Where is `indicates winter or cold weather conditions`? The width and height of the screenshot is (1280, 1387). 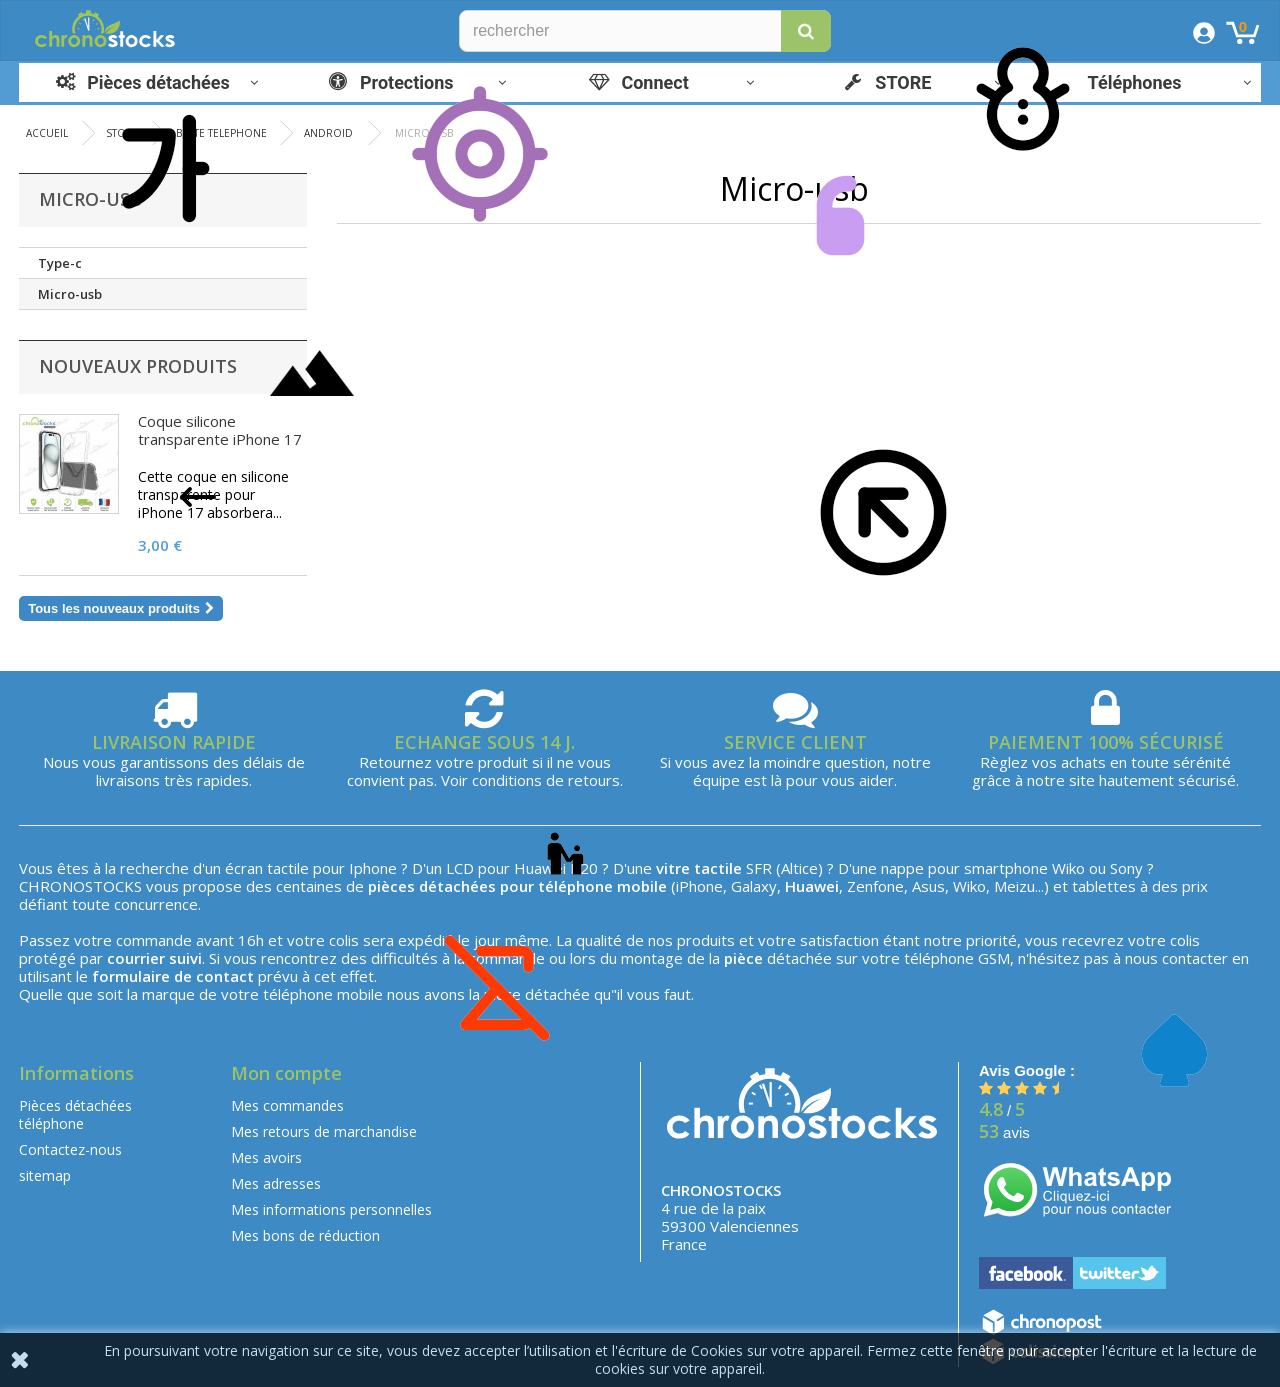 indicates winter or cold weather conditions is located at coordinates (1023, 99).